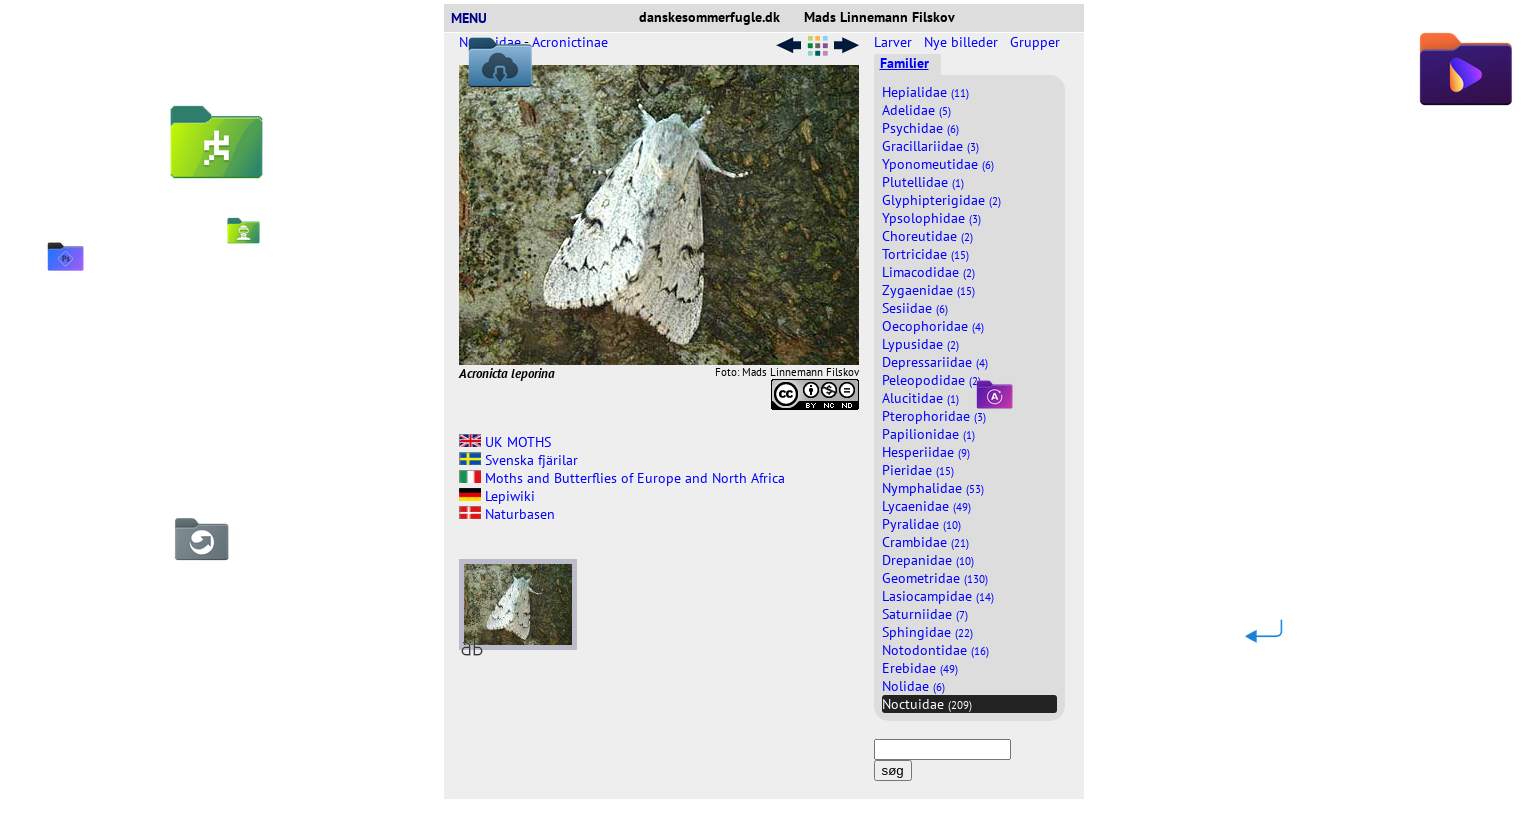  I want to click on open downloads folder, so click(500, 64).